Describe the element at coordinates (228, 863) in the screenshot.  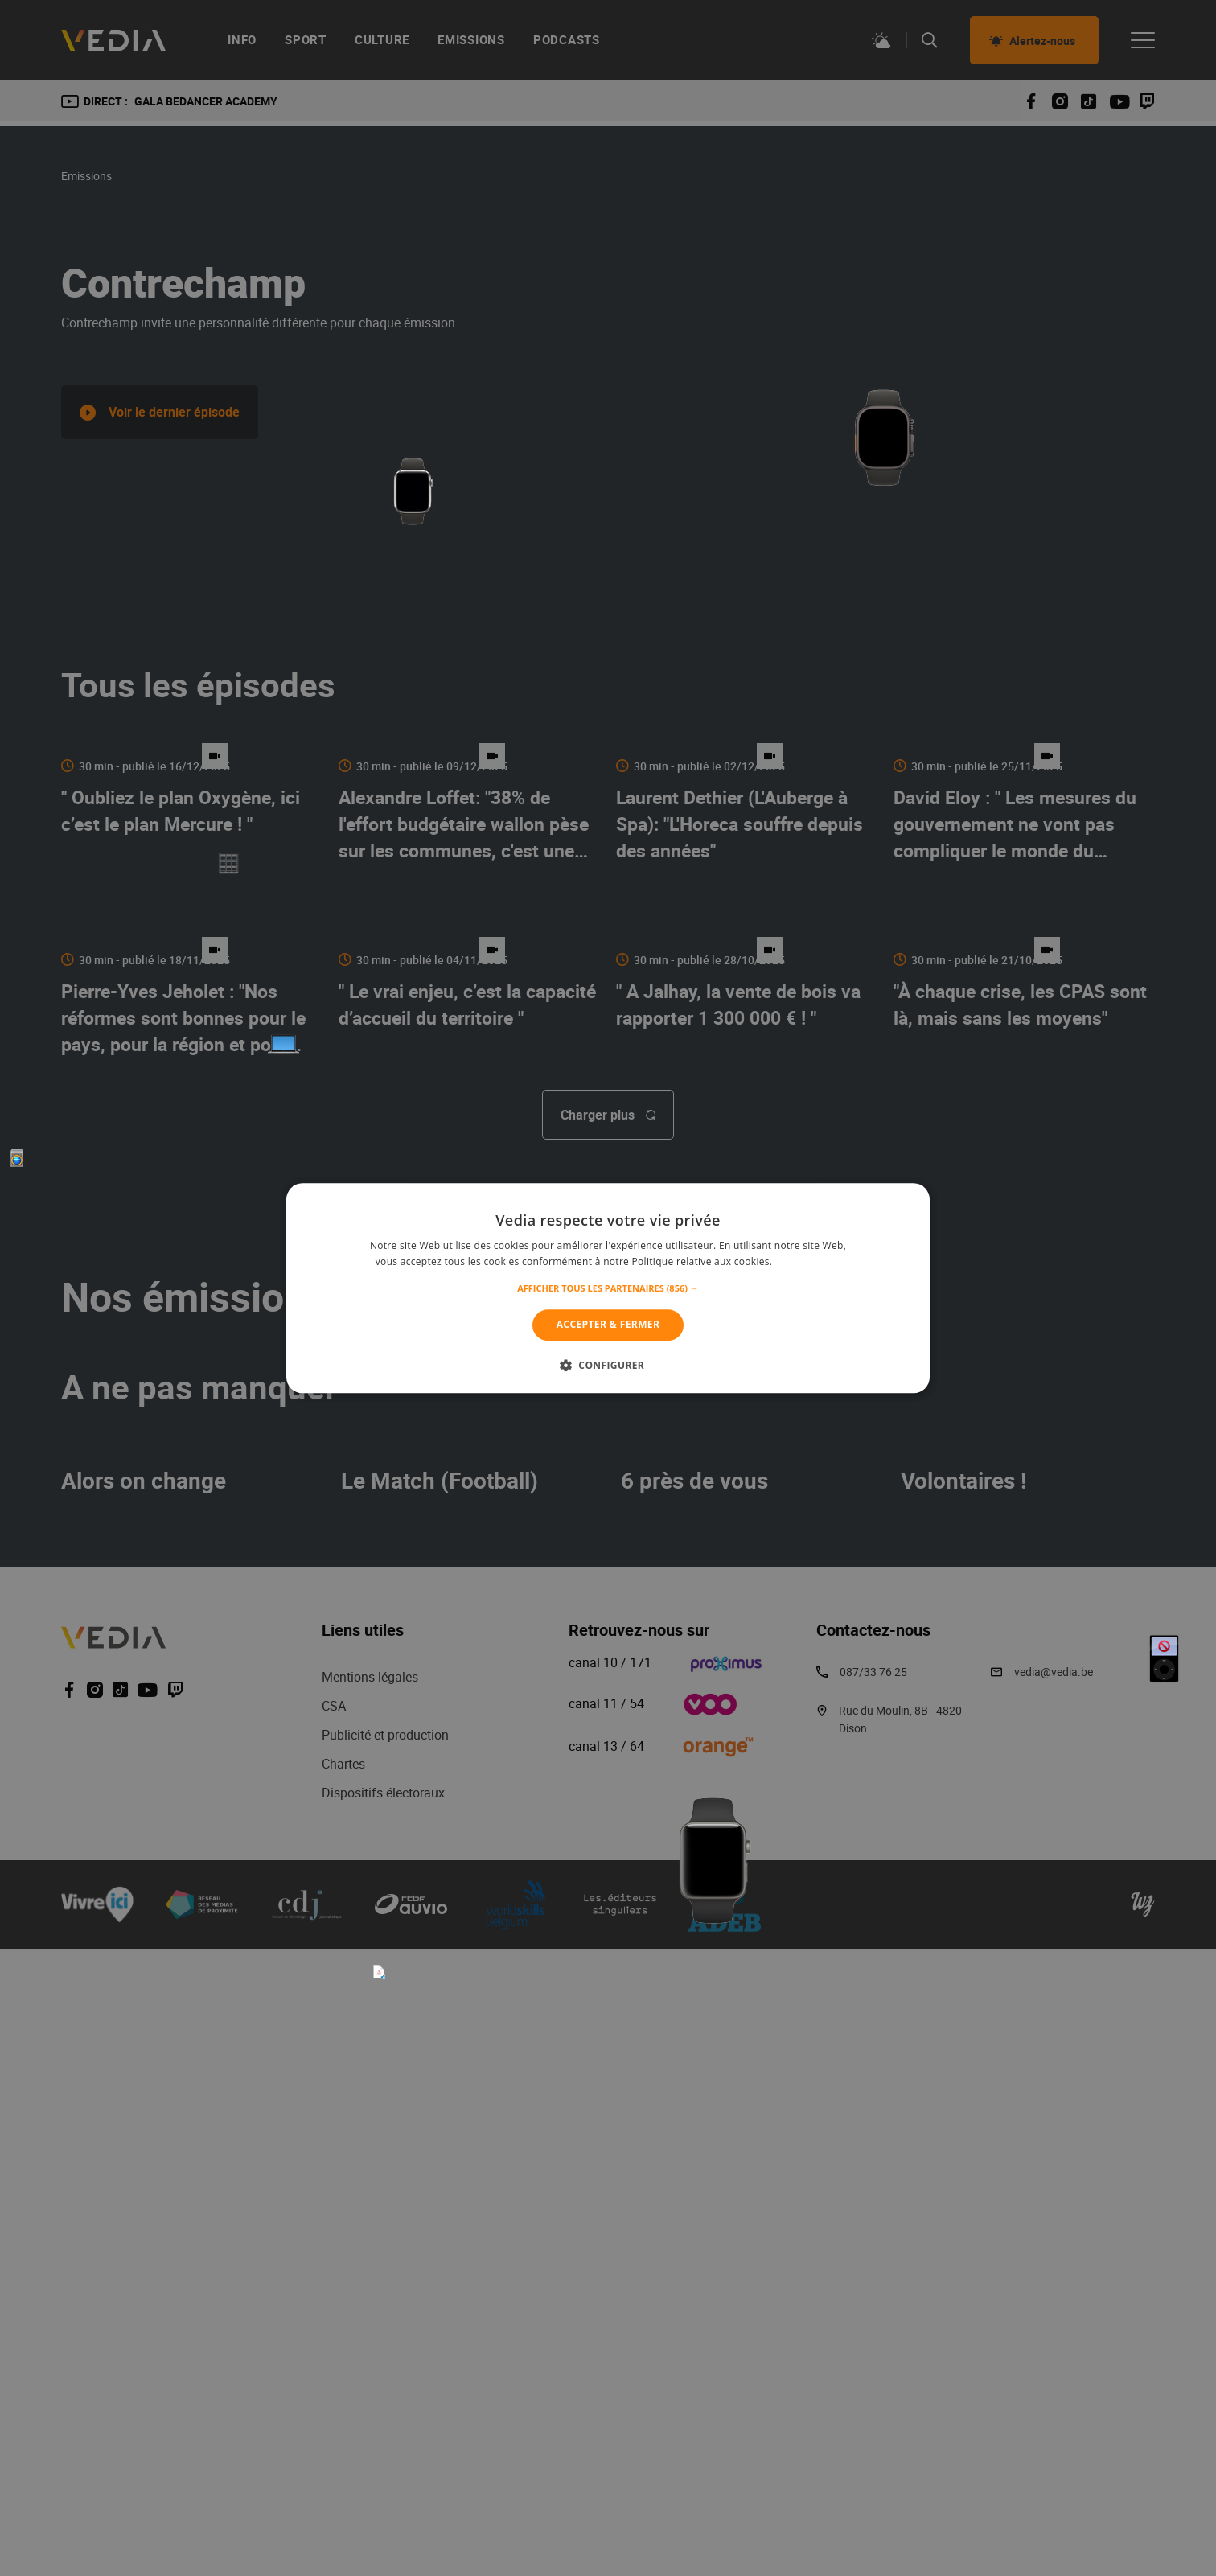
I see `switch to grid view layout` at that location.